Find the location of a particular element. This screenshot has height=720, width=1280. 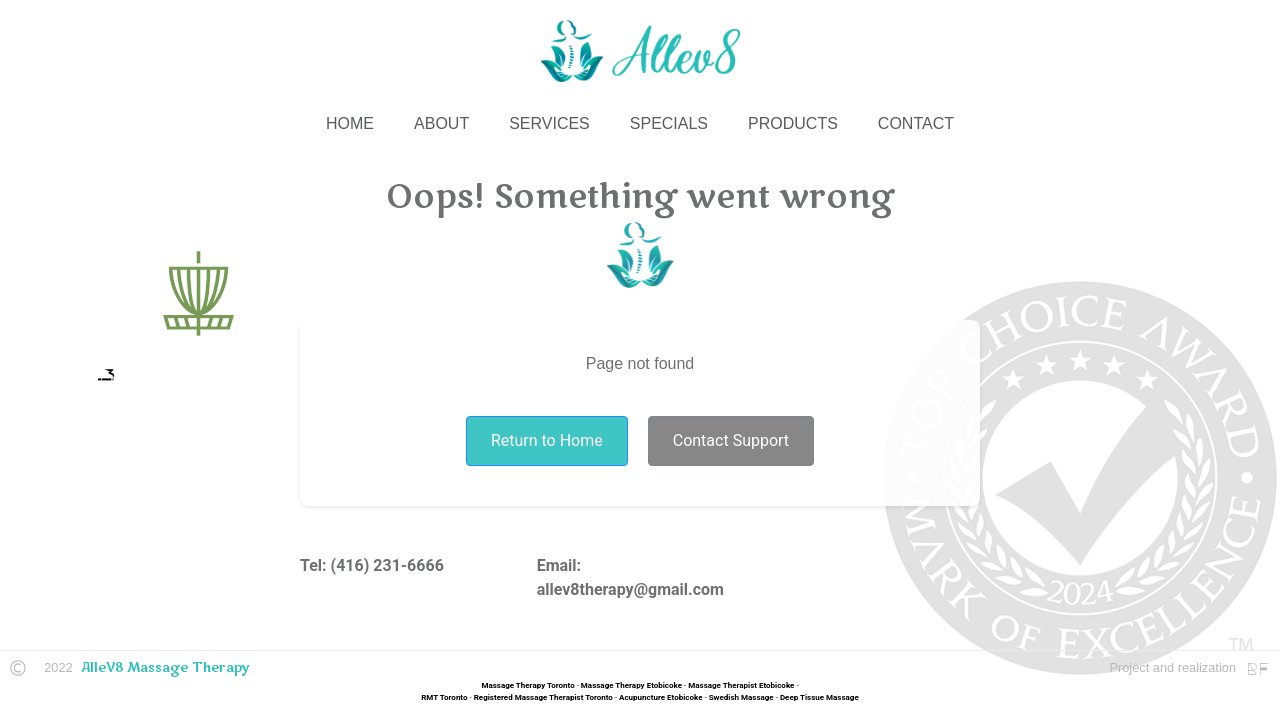

indicates a designated smoking area is located at coordinates (106, 377).